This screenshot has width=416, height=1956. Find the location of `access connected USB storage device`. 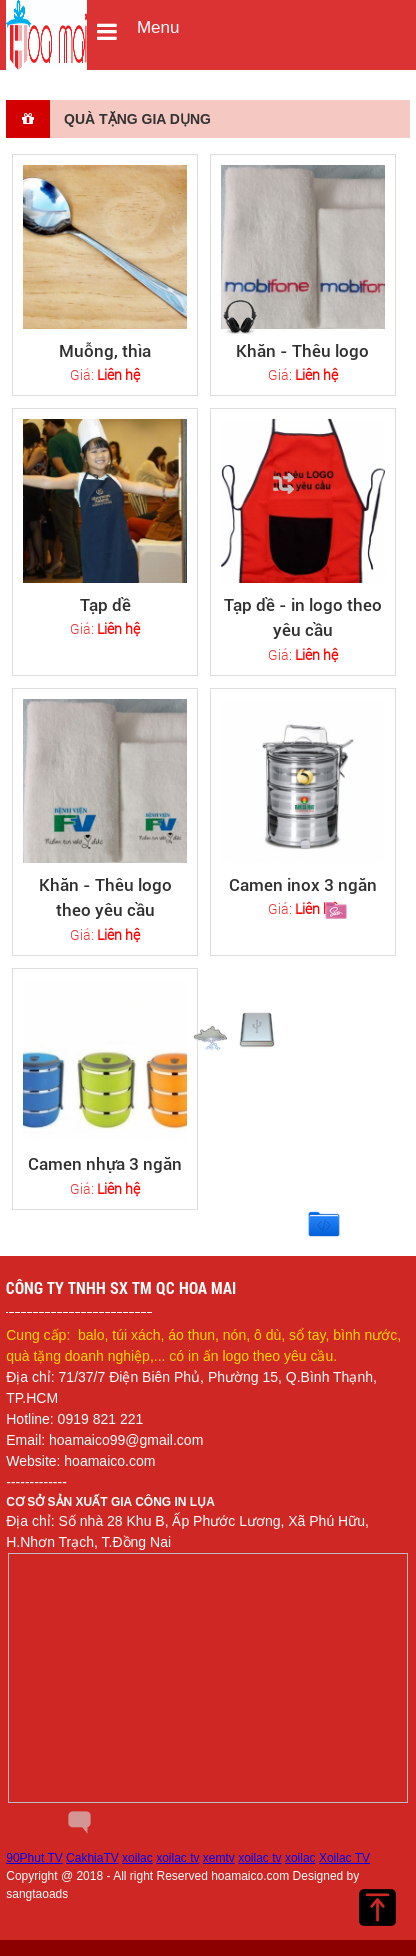

access connected USB storage device is located at coordinates (257, 1030).